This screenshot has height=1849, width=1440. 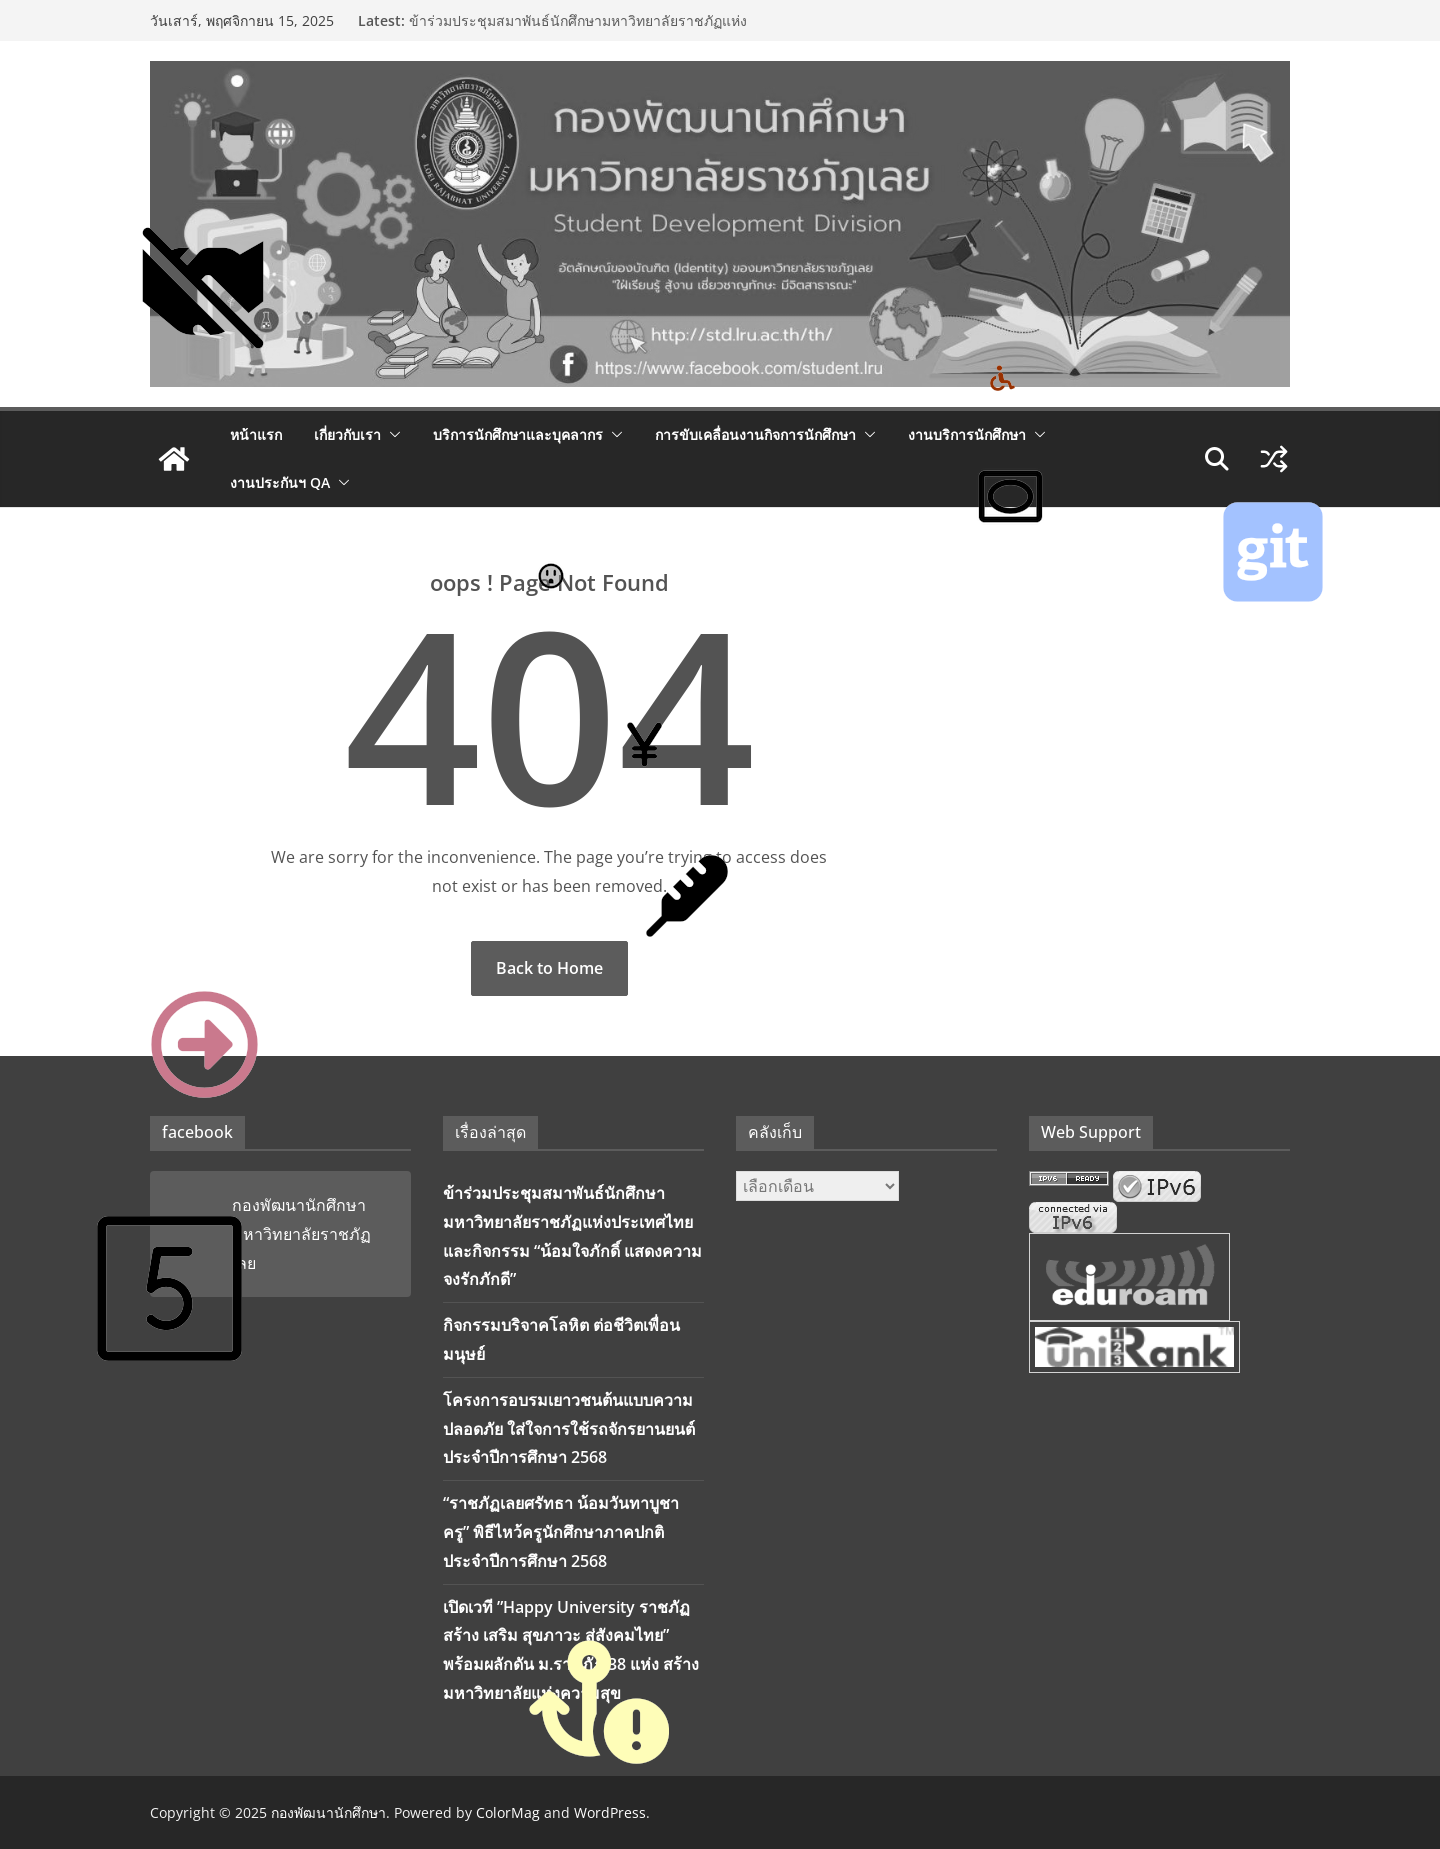 I want to click on git version control logo, so click(x=1273, y=552).